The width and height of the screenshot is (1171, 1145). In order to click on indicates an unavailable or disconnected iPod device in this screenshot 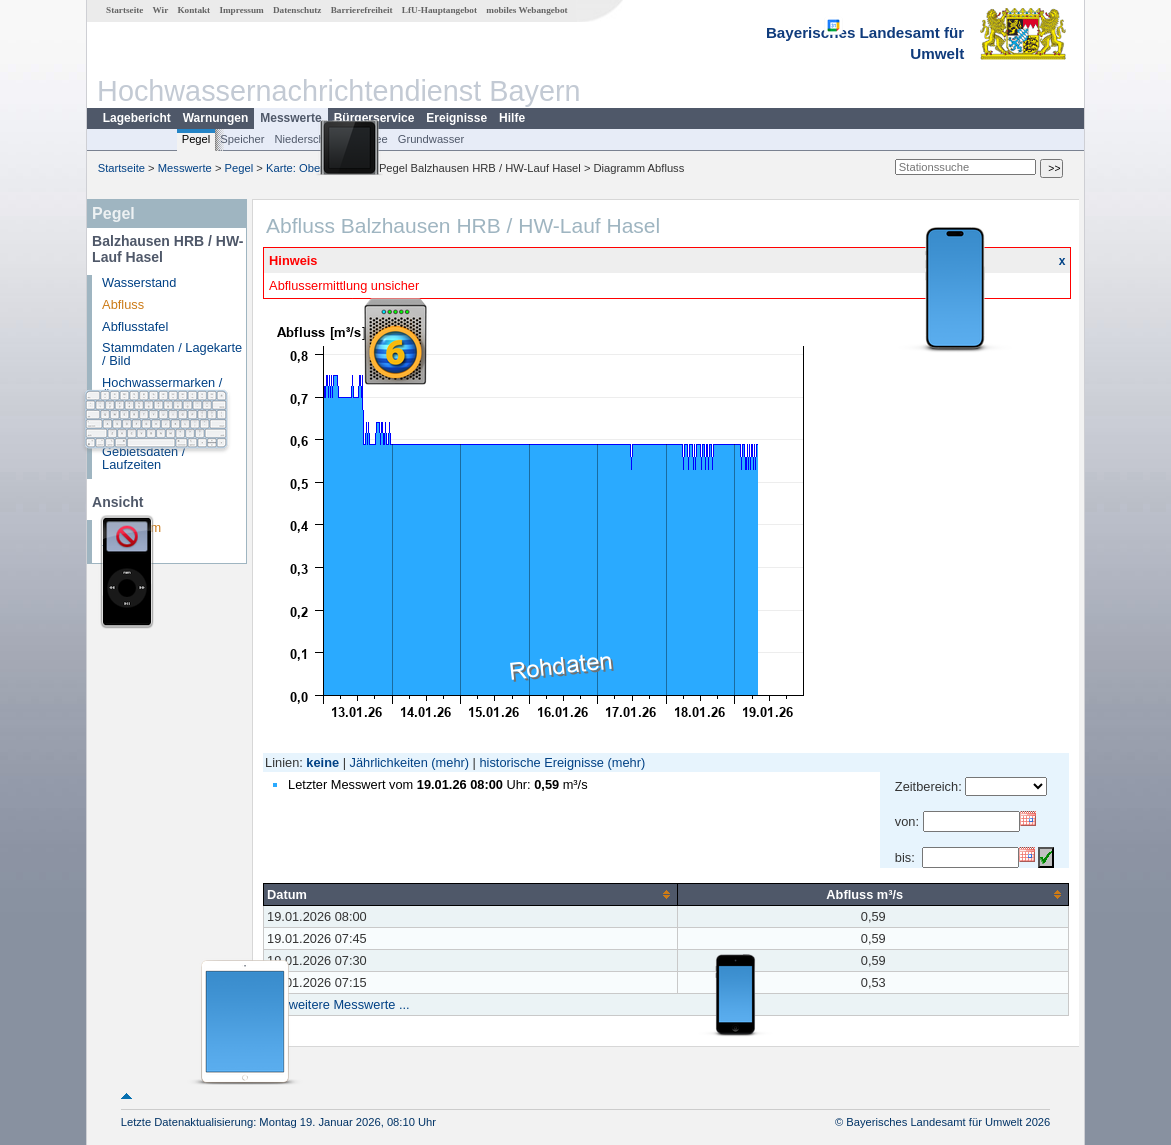, I will do `click(127, 572)`.